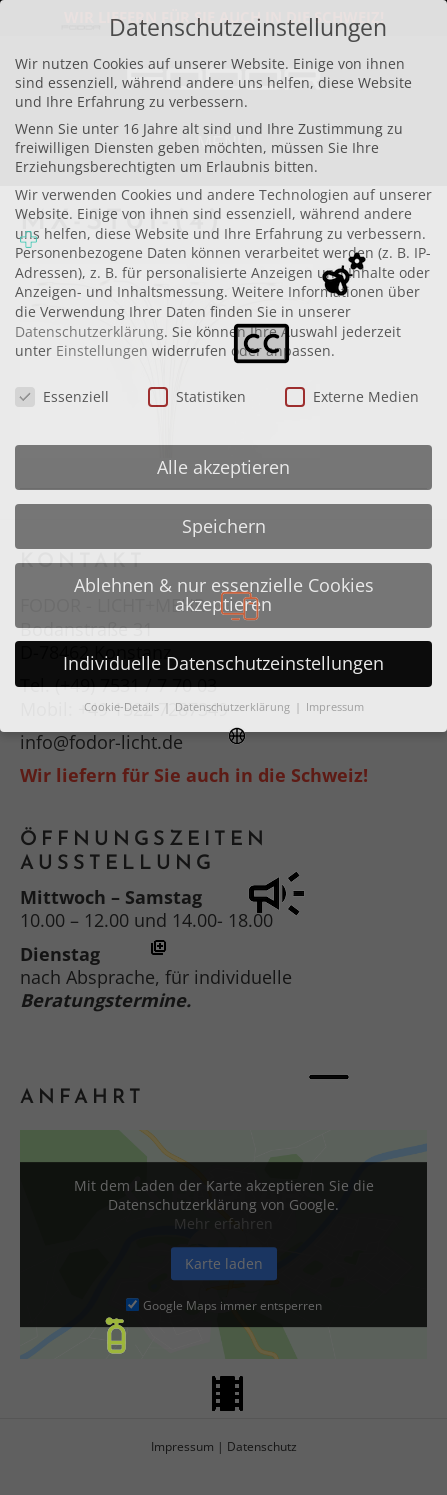 Image resolution: width=447 pixels, height=1495 pixels. I want to click on browse local movies or theaters nearby, so click(227, 1393).